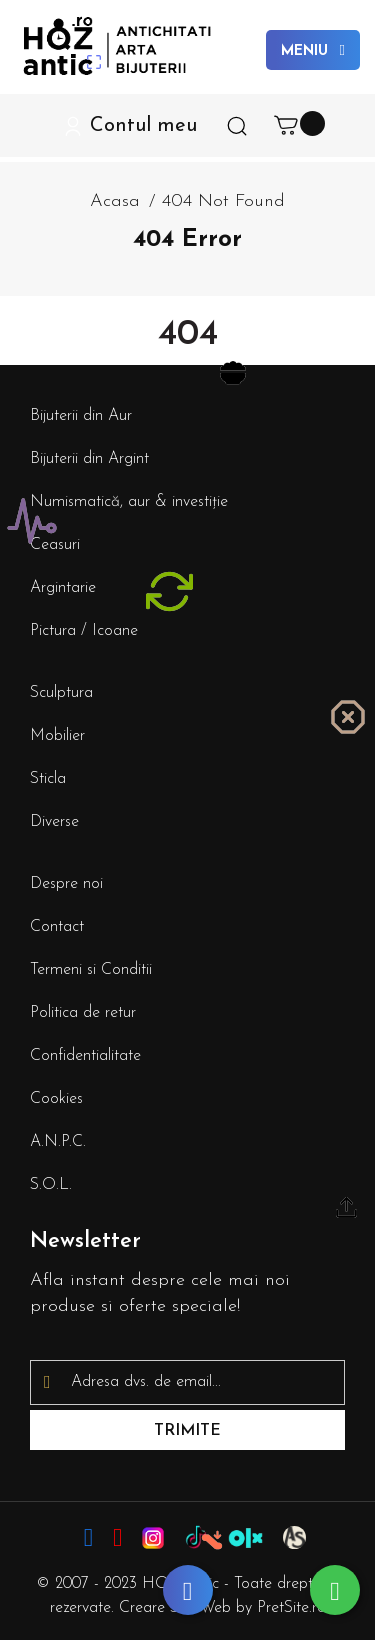  What do you see at coordinates (346, 1207) in the screenshot?
I see `upload a file or document` at bounding box center [346, 1207].